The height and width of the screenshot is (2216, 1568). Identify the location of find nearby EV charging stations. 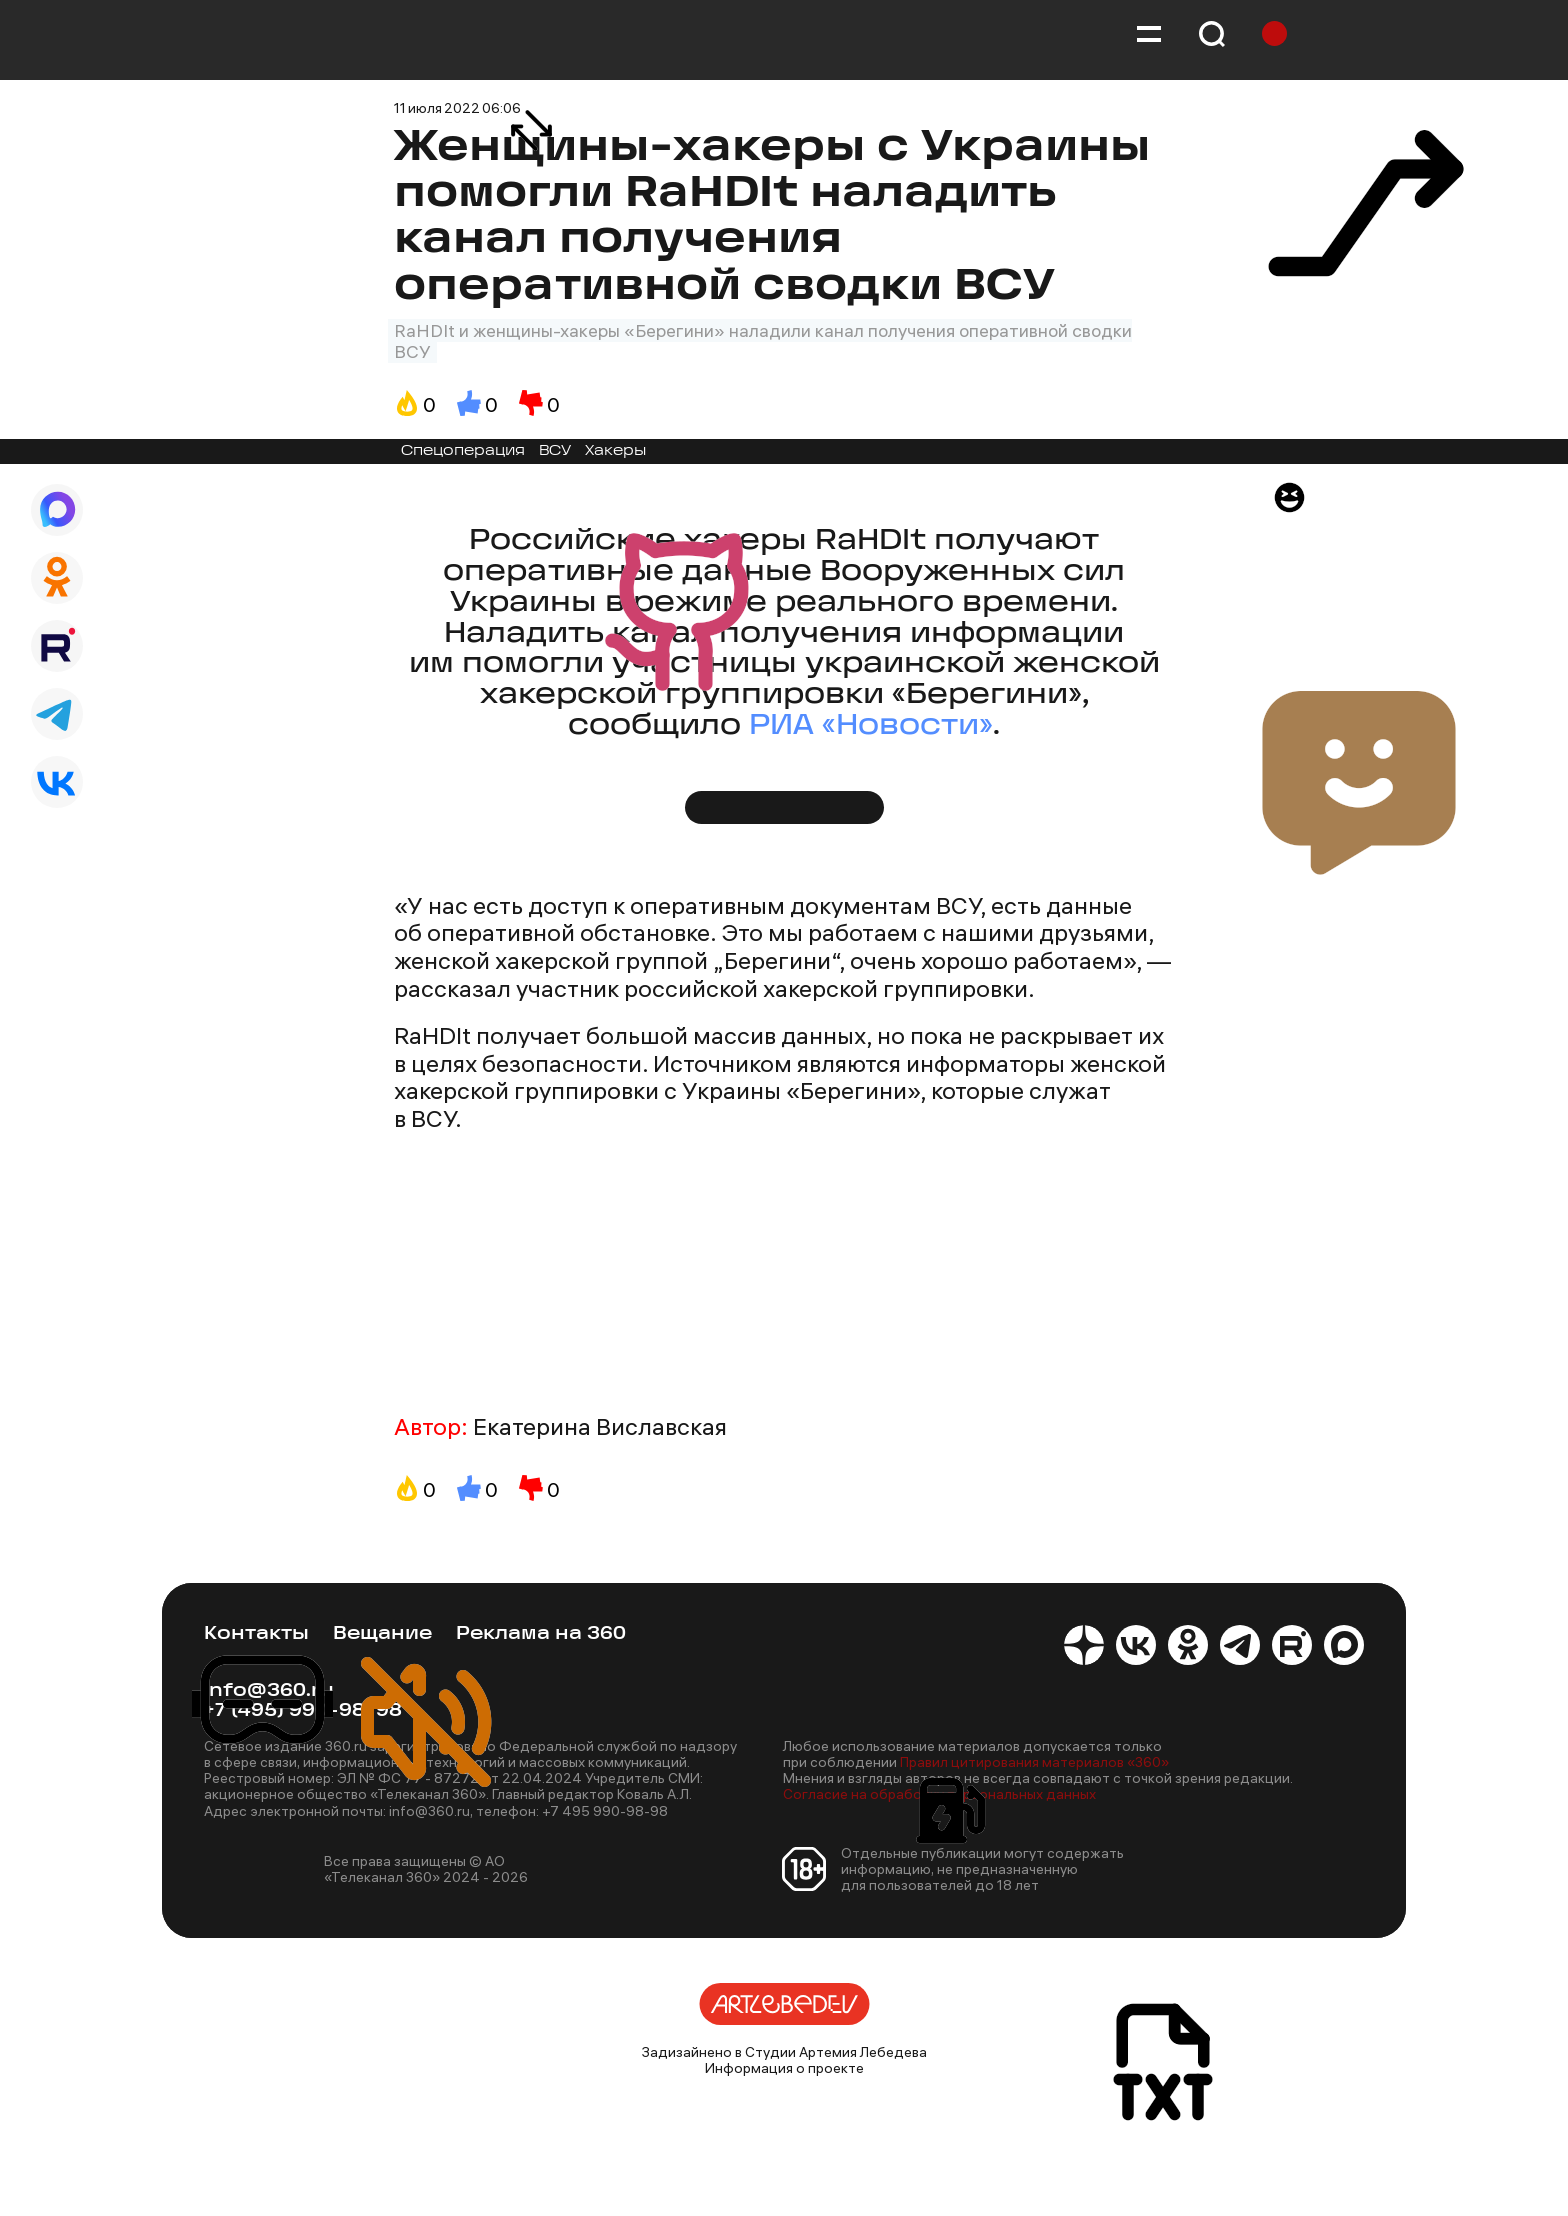
(952, 1810).